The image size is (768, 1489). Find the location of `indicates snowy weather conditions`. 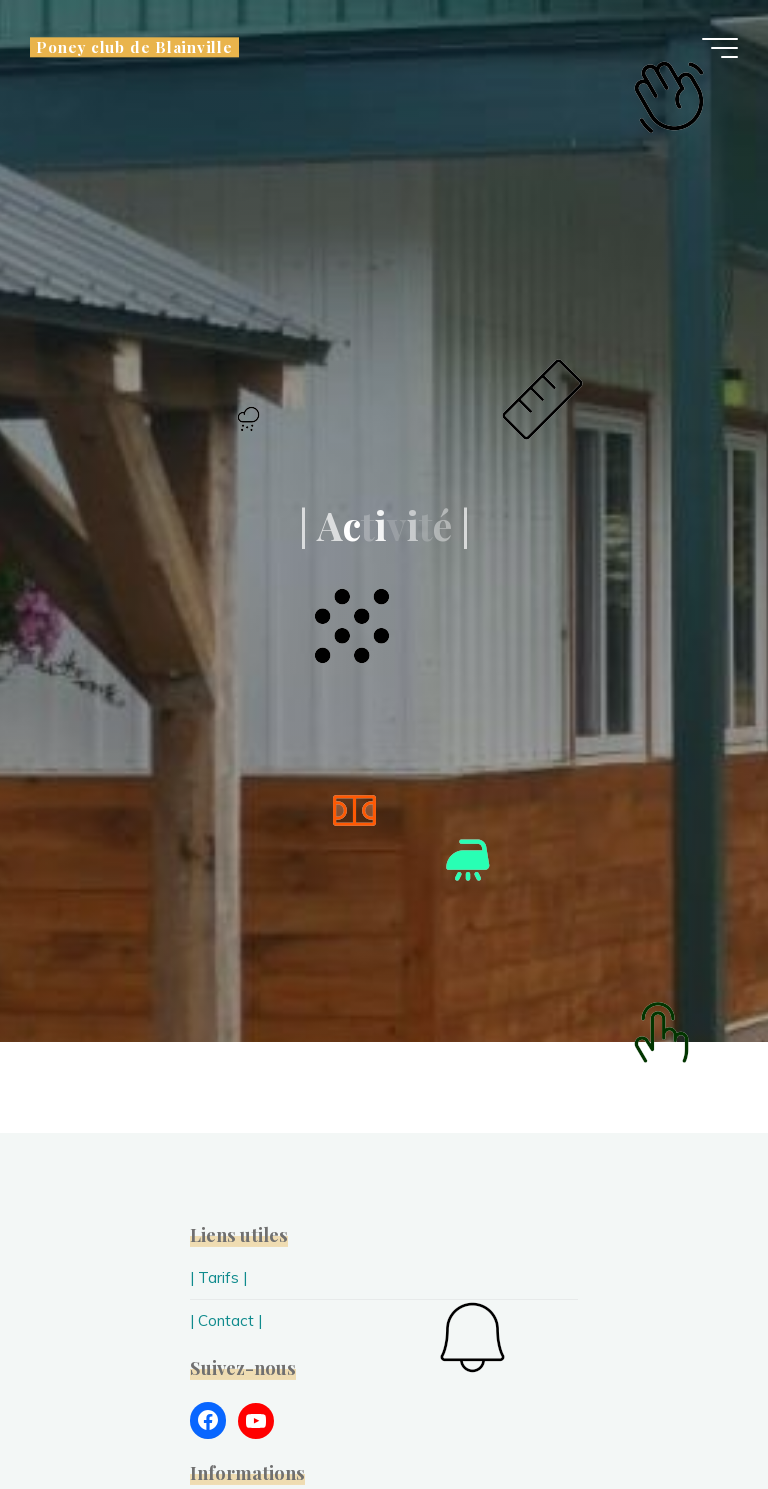

indicates snowy weather conditions is located at coordinates (248, 418).